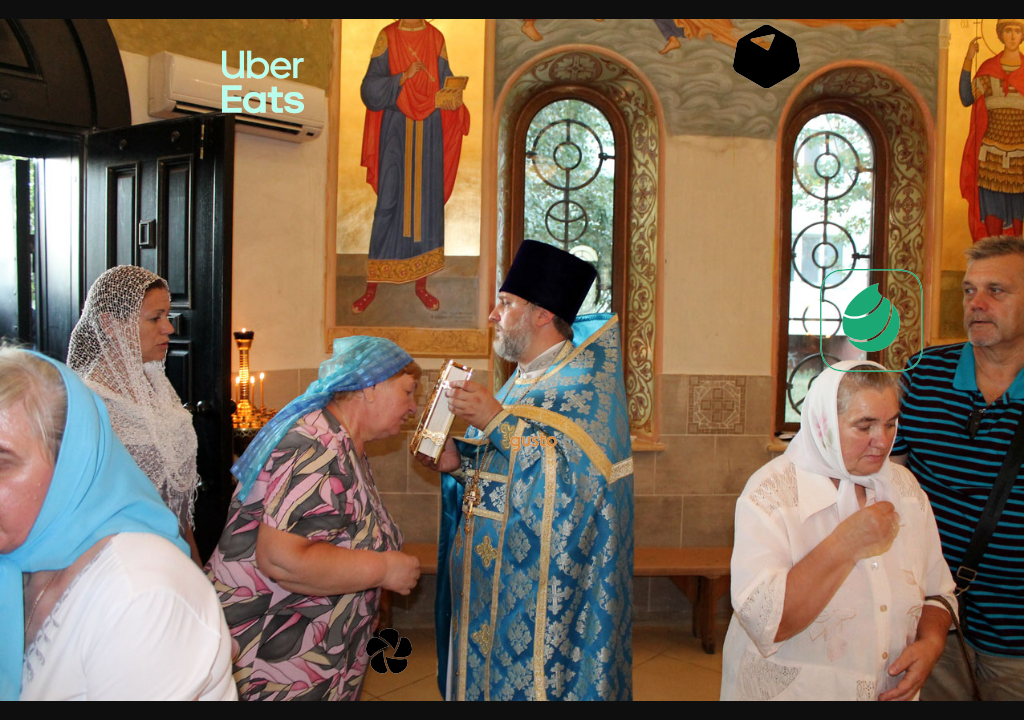 This screenshot has width=1024, height=720. What do you see at coordinates (389, 651) in the screenshot?
I see `open immich photo management app` at bounding box center [389, 651].